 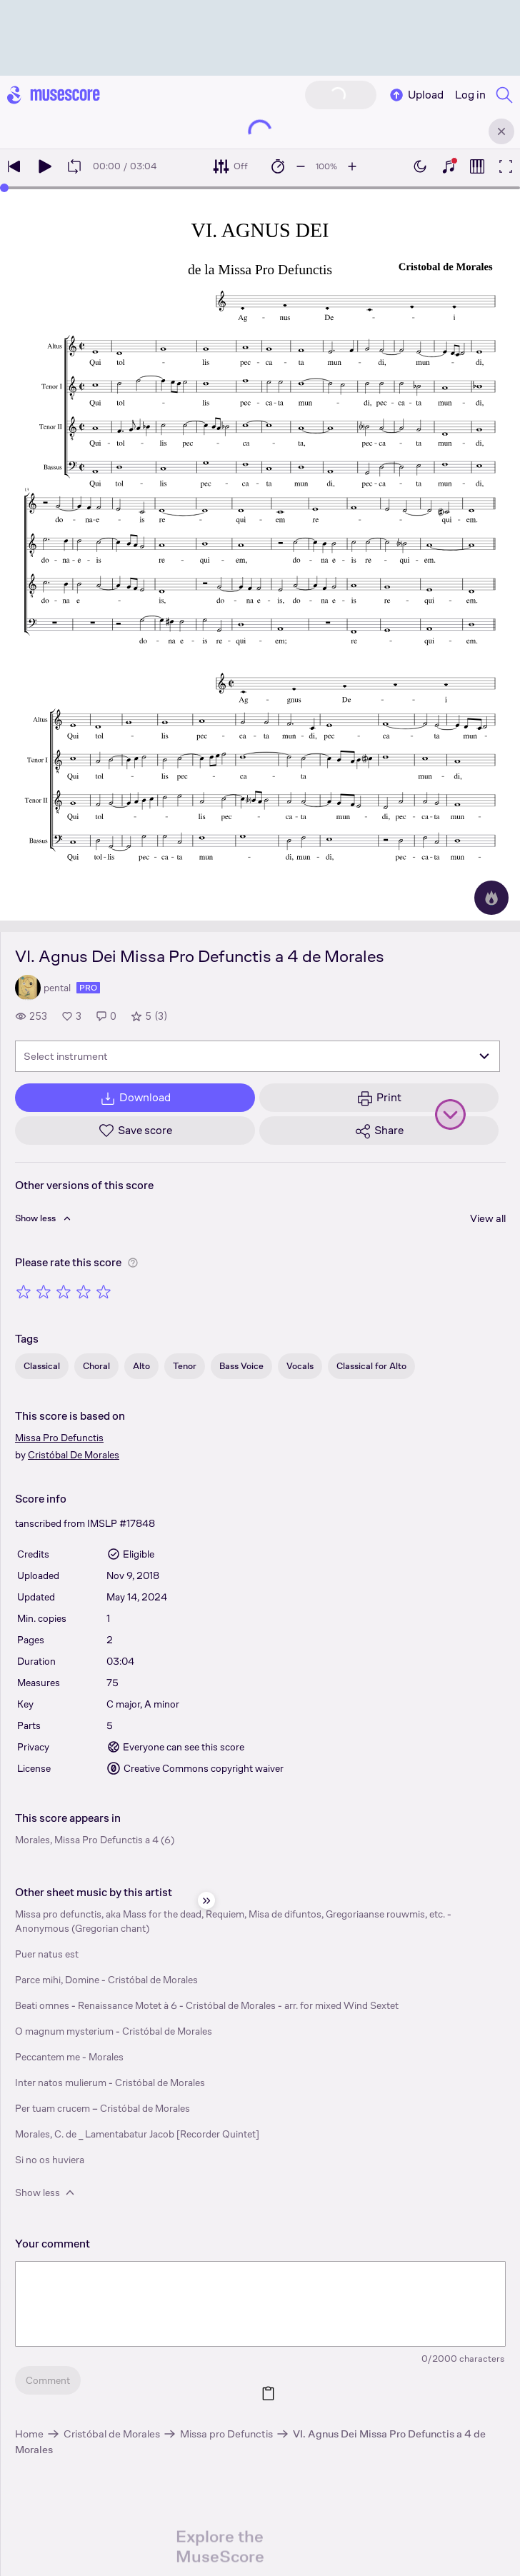 What do you see at coordinates (450, 1114) in the screenshot?
I see `expand dropdown menu or content` at bounding box center [450, 1114].